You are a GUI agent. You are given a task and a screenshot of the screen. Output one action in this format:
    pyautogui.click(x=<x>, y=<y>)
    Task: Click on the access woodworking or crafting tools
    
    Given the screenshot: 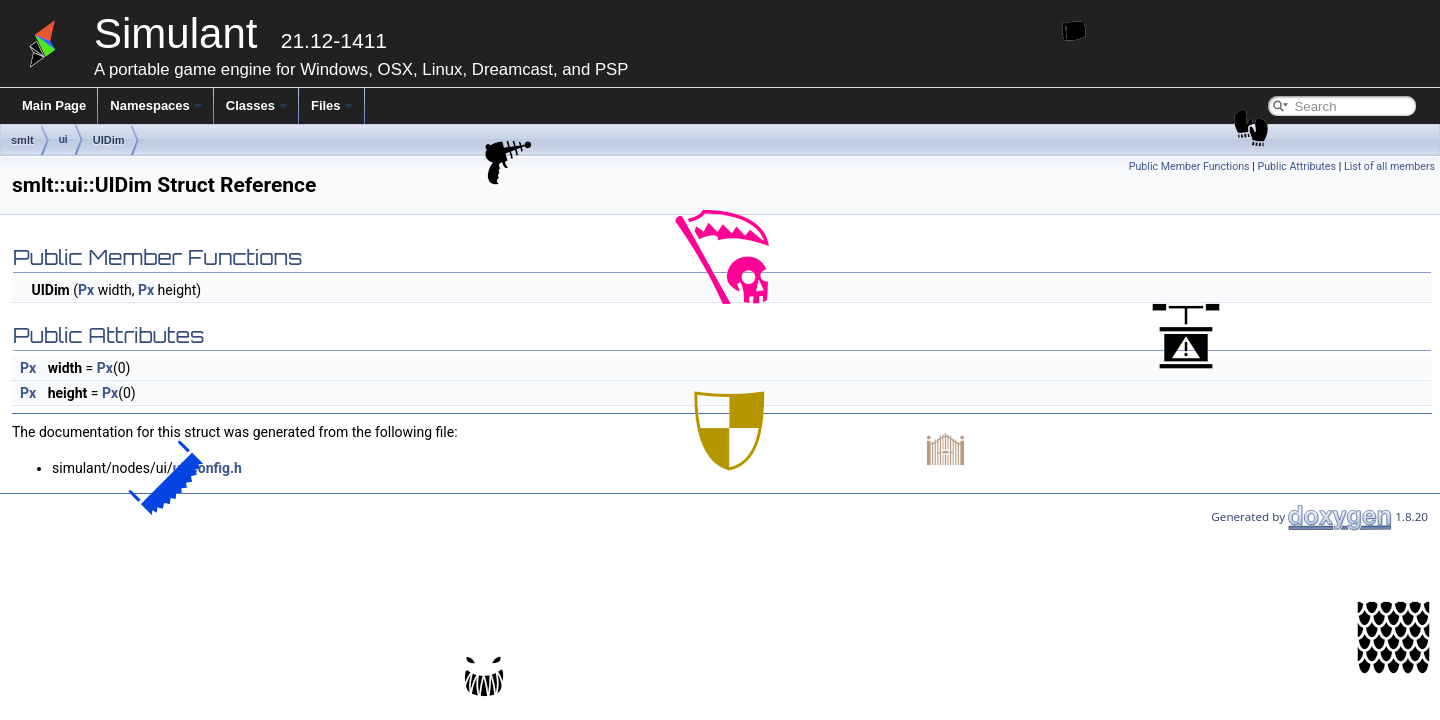 What is the action you would take?
    pyautogui.click(x=166, y=478)
    